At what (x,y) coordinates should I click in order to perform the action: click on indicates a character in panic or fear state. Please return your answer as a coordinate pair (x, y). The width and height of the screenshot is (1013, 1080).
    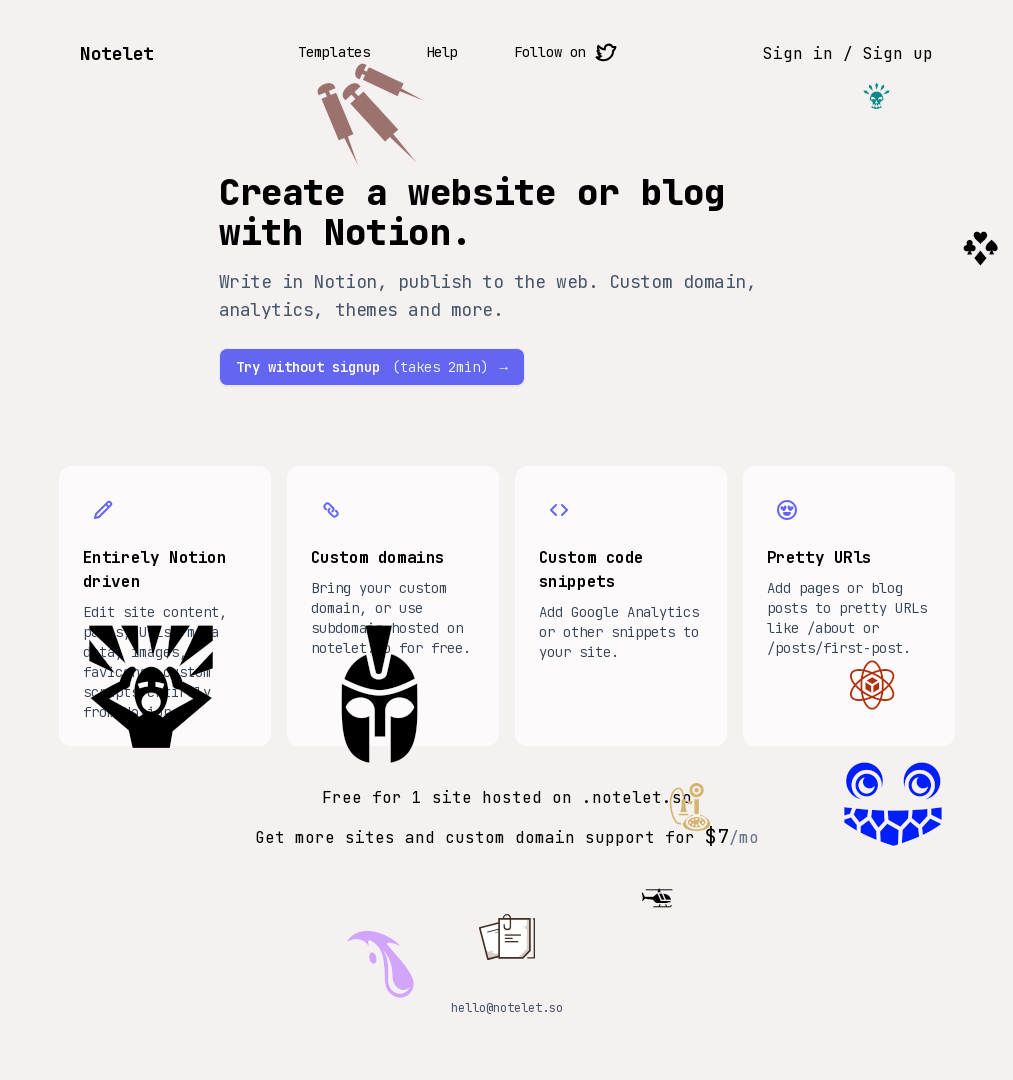
    Looking at the image, I should click on (151, 687).